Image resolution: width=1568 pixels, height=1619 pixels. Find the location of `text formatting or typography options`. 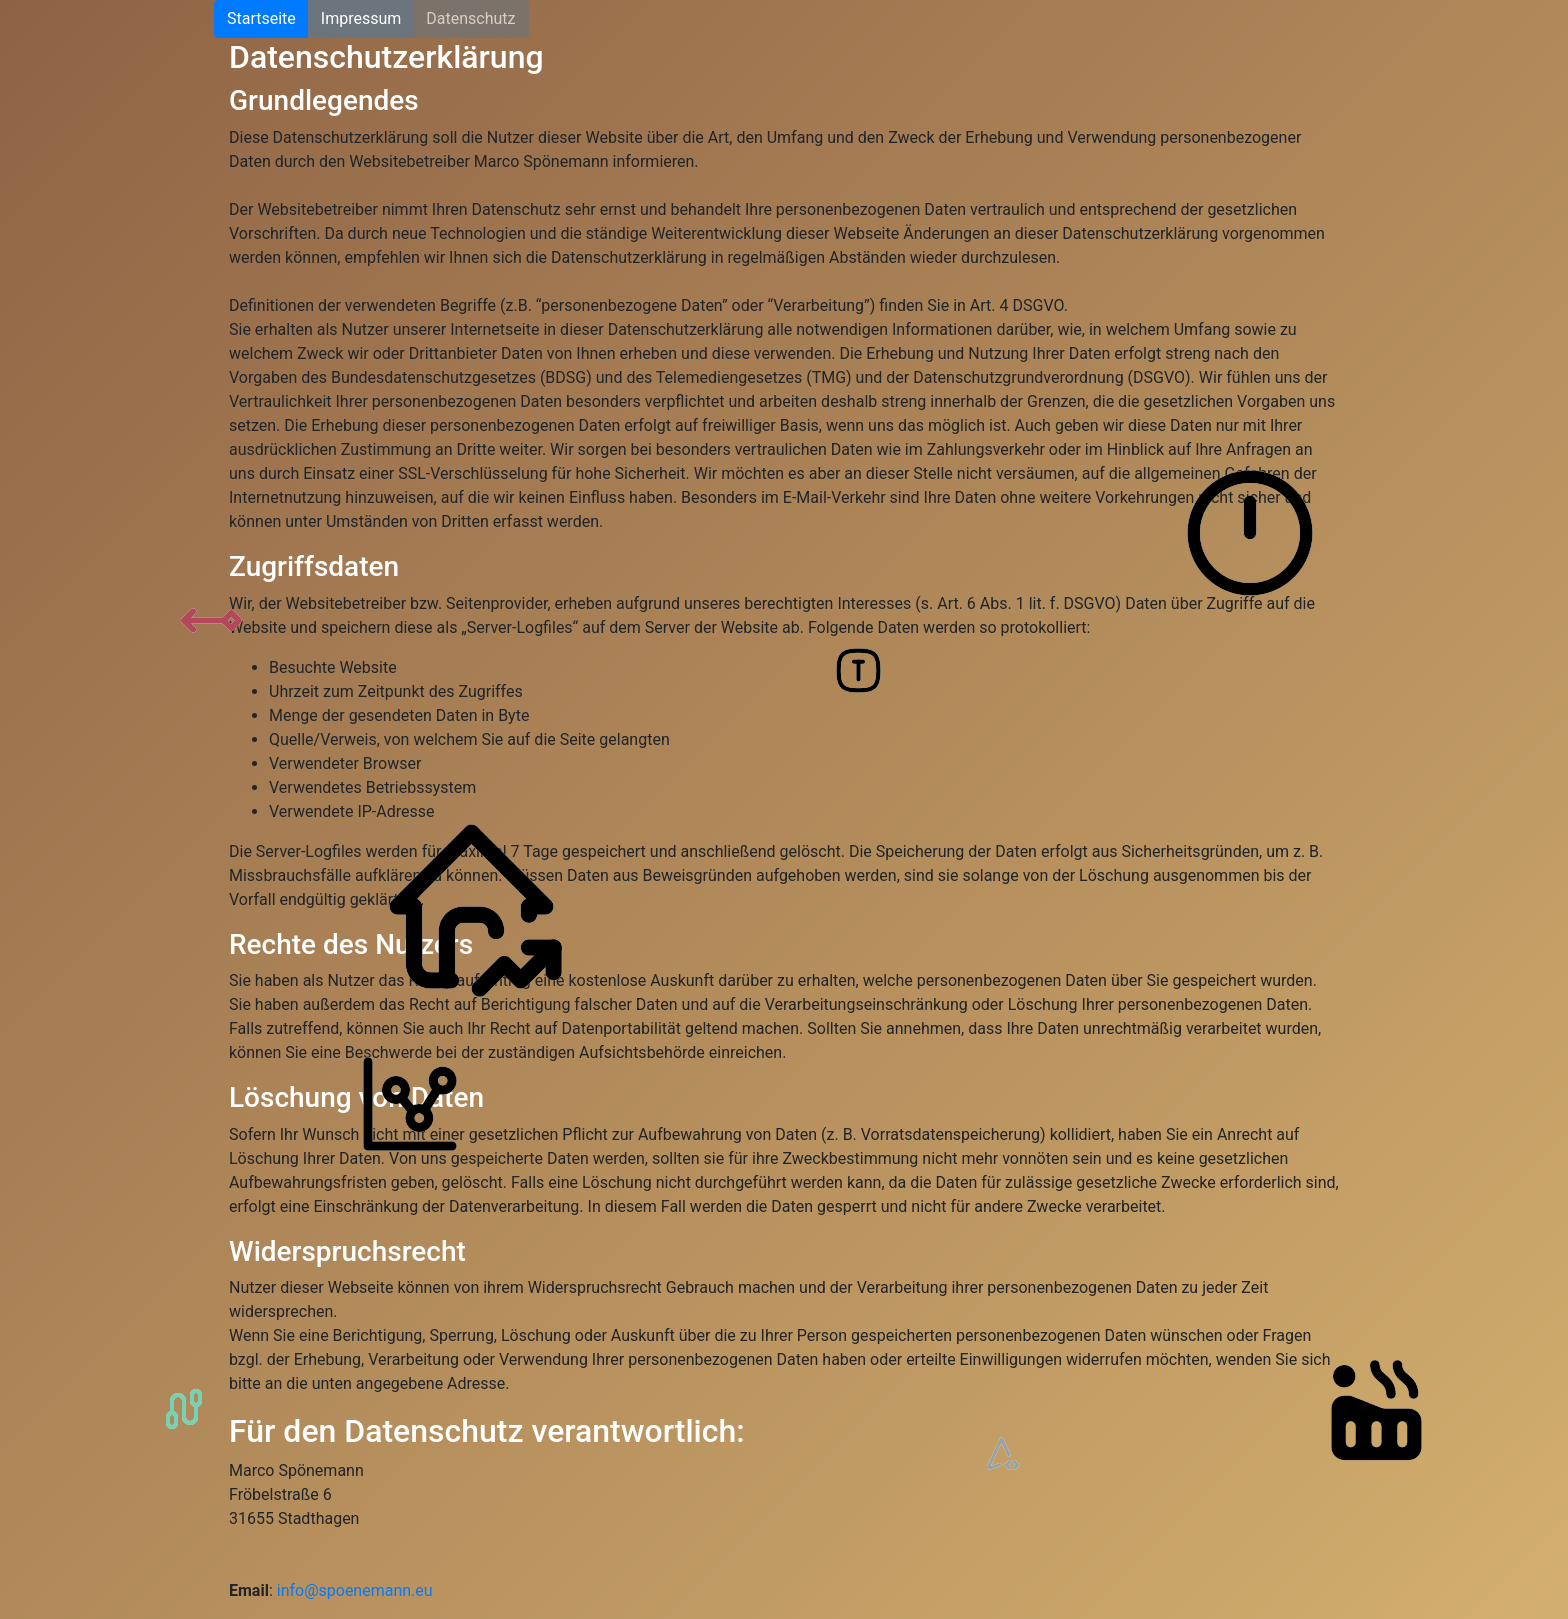

text formatting or typography options is located at coordinates (858, 670).